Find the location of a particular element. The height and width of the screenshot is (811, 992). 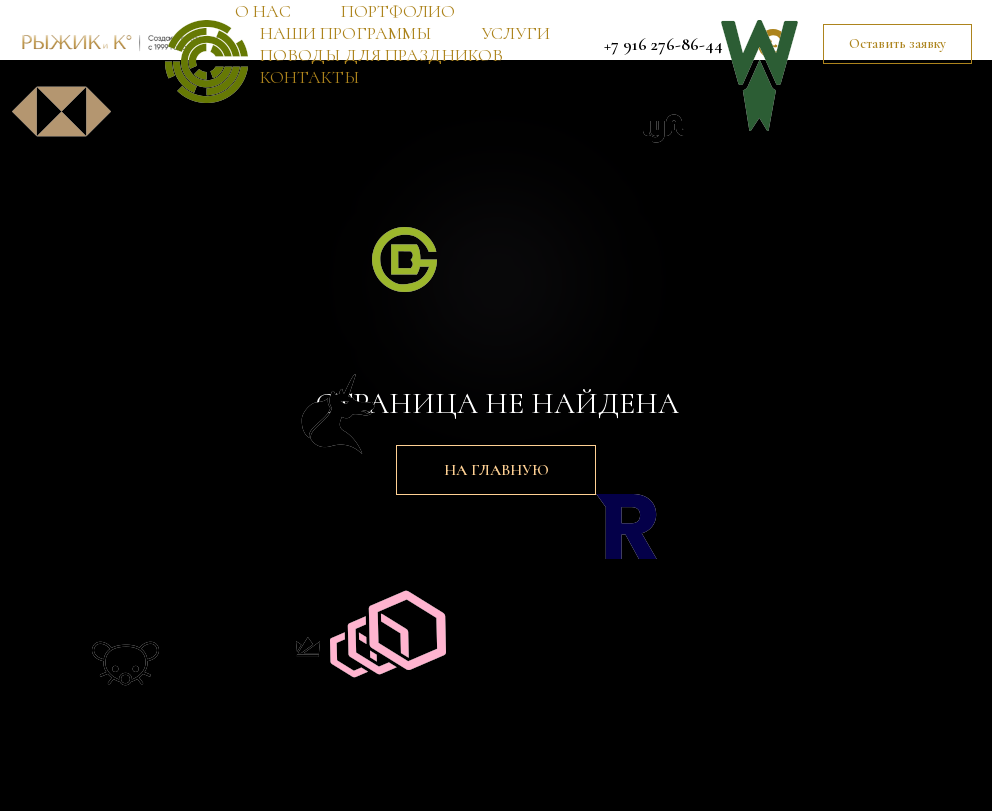

open the lyft app is located at coordinates (663, 128).